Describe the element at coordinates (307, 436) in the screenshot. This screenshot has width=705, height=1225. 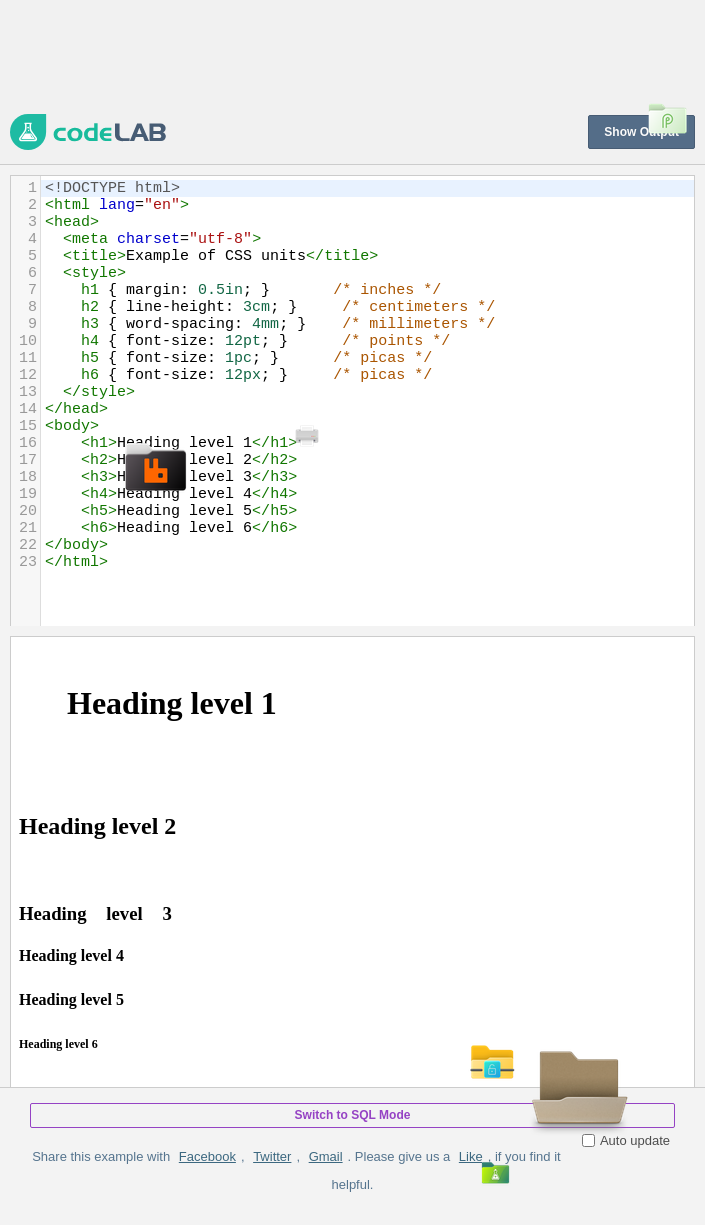
I see `access printer settings and options` at that location.